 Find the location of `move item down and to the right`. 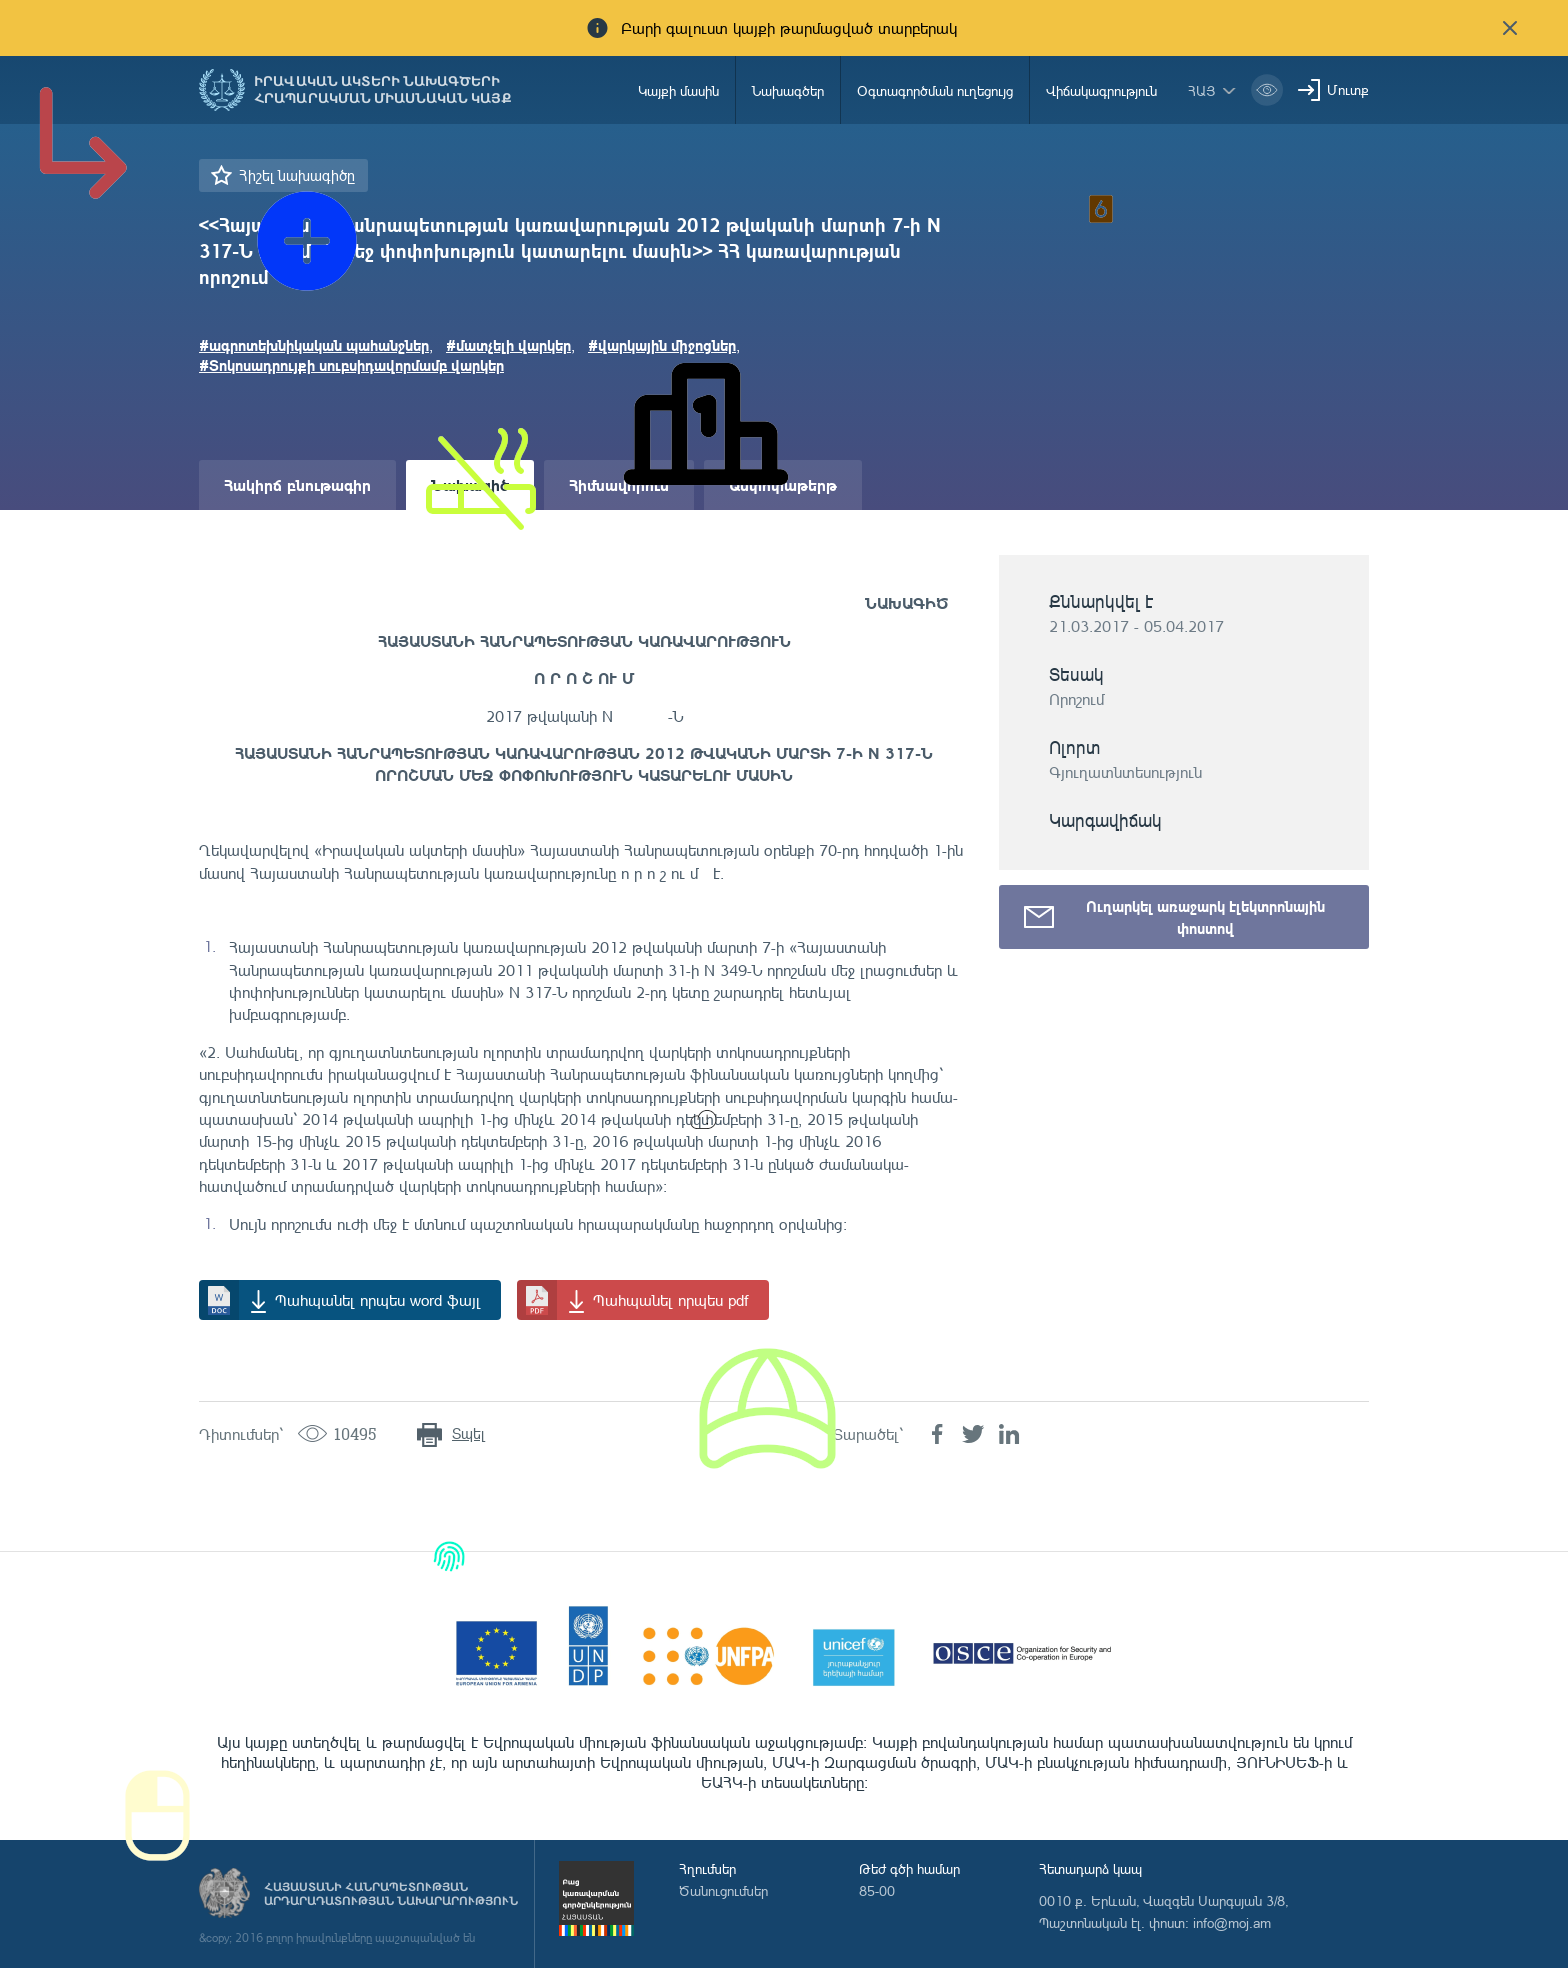

move item down and to the right is located at coordinates (75, 143).